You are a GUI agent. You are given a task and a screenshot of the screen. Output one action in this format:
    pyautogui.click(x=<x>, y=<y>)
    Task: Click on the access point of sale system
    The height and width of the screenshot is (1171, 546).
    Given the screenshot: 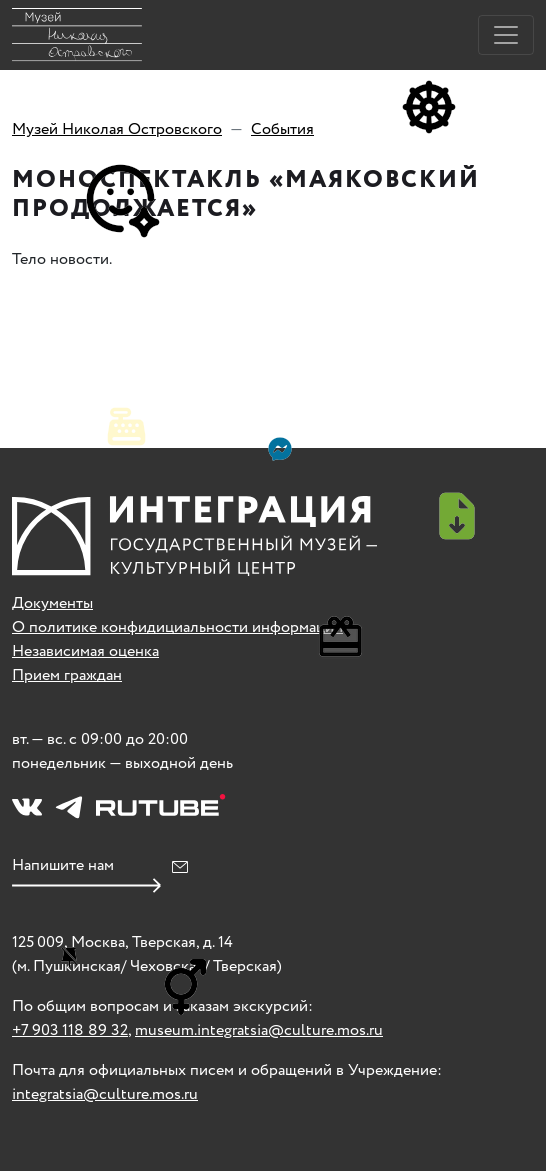 What is the action you would take?
    pyautogui.click(x=126, y=426)
    